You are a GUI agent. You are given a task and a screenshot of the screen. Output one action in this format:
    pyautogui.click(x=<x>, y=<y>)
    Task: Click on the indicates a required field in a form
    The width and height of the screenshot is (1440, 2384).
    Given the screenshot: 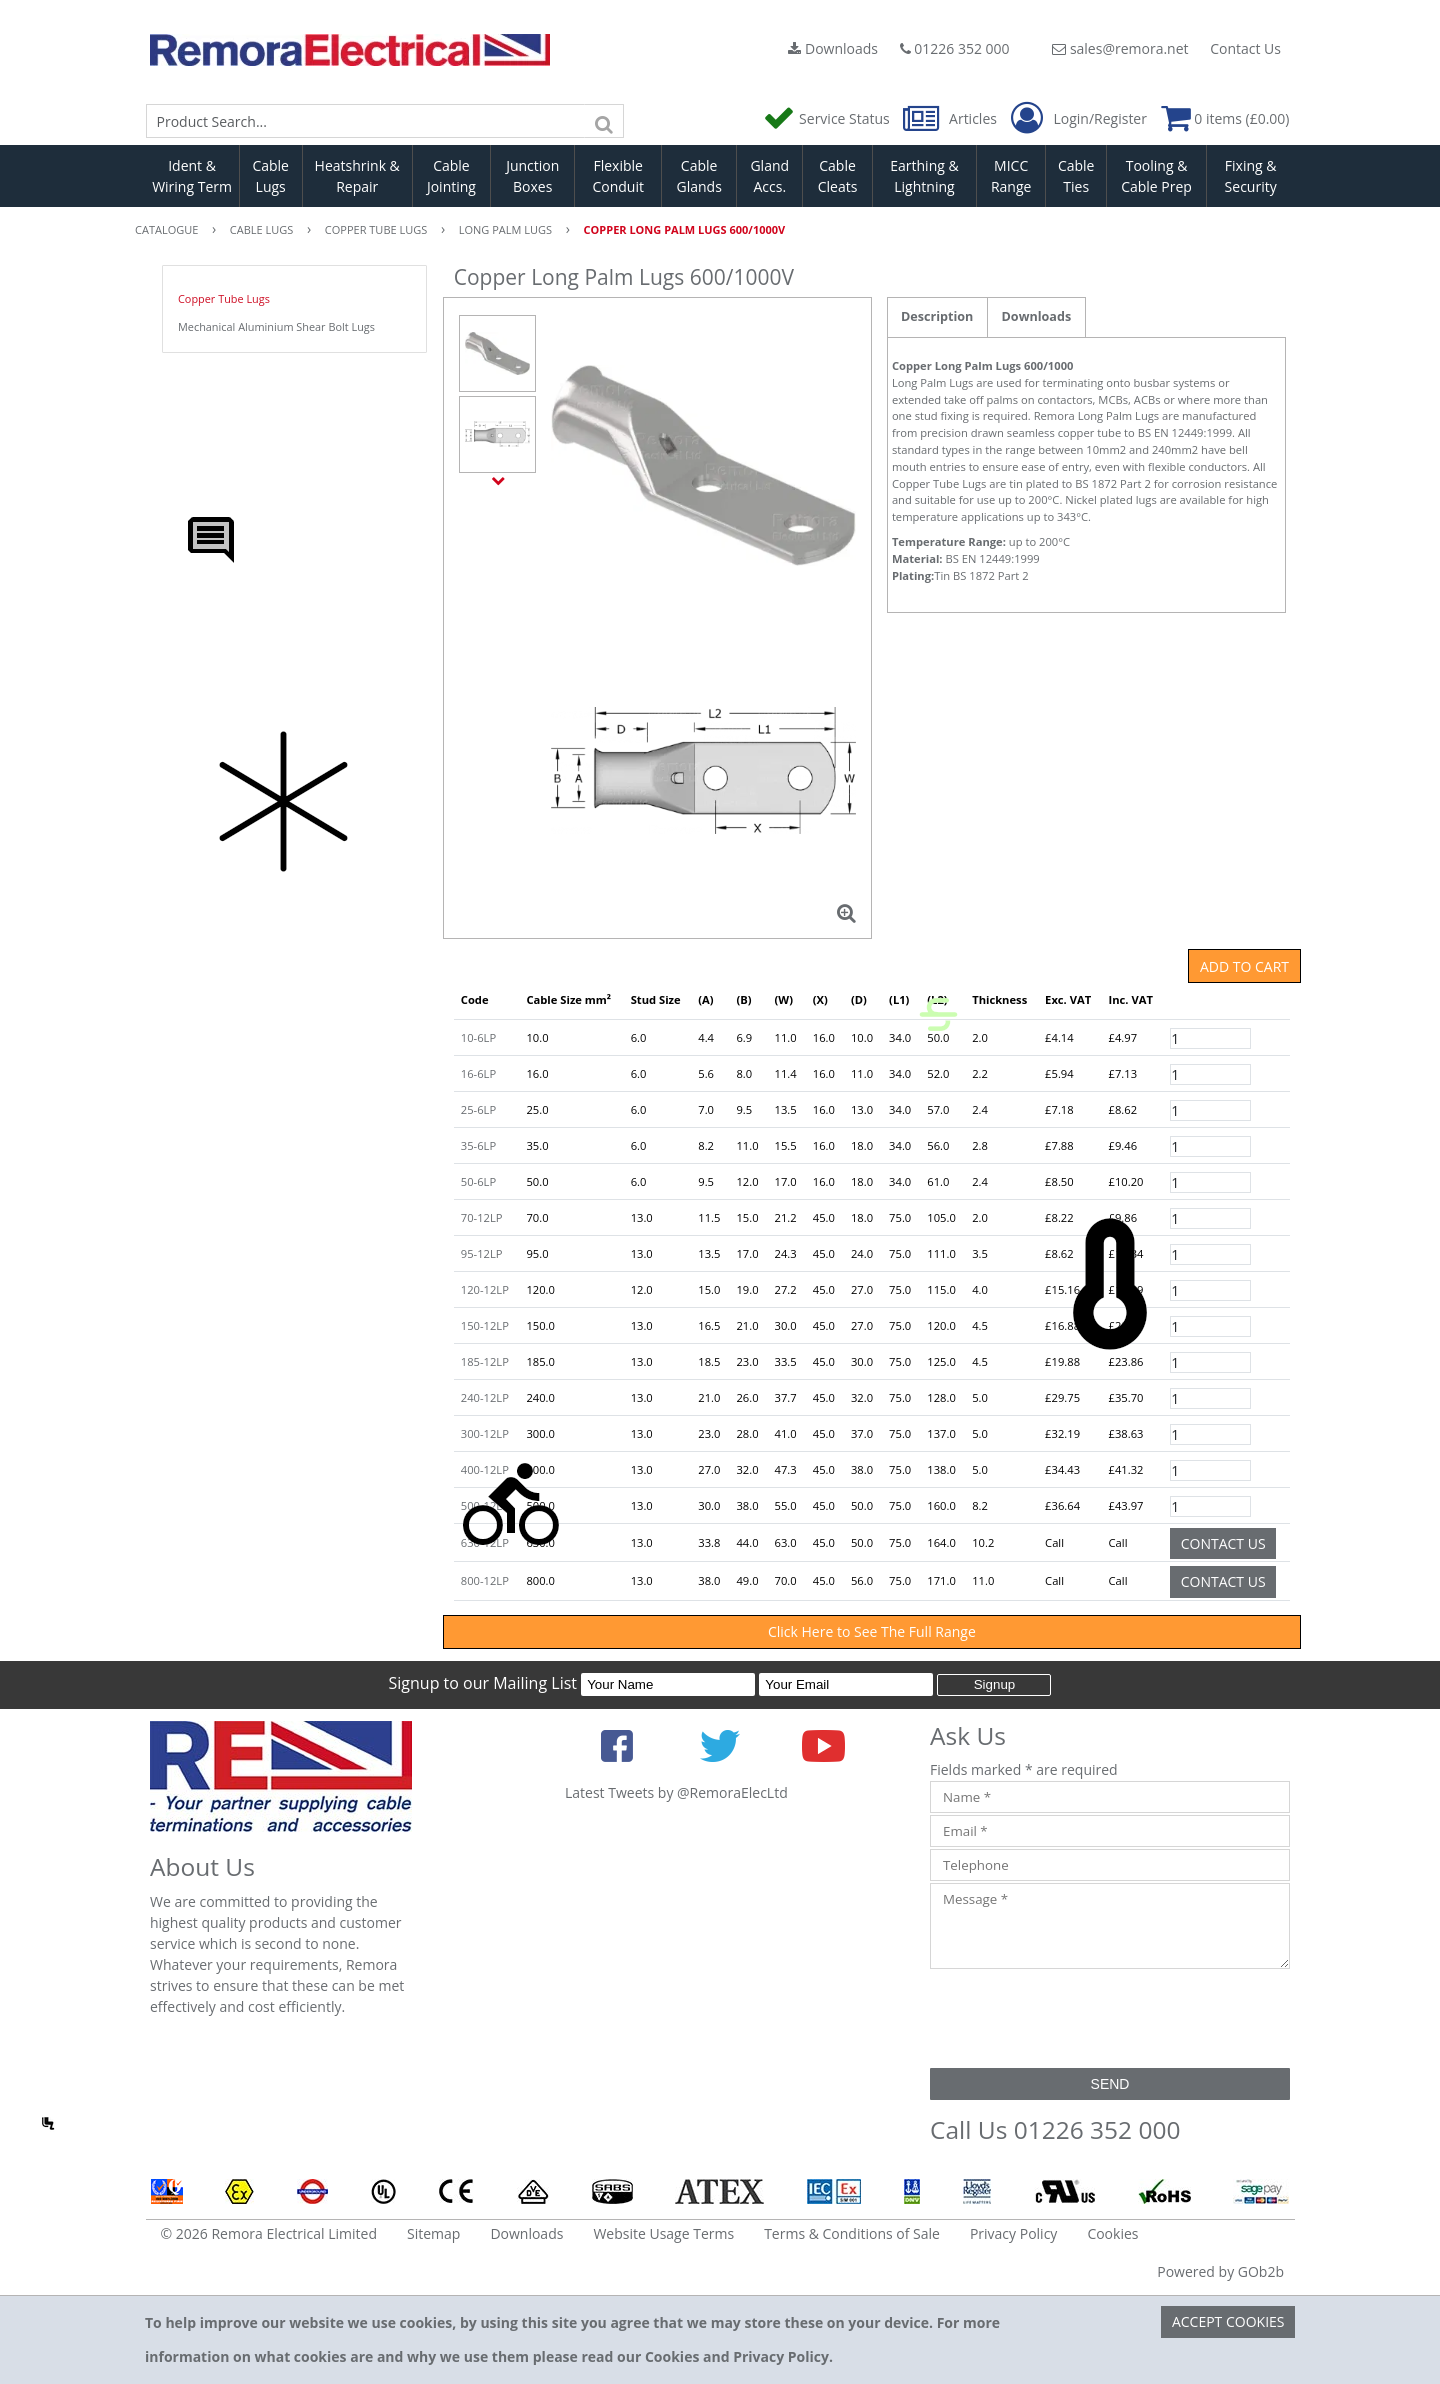 What is the action you would take?
    pyautogui.click(x=283, y=801)
    